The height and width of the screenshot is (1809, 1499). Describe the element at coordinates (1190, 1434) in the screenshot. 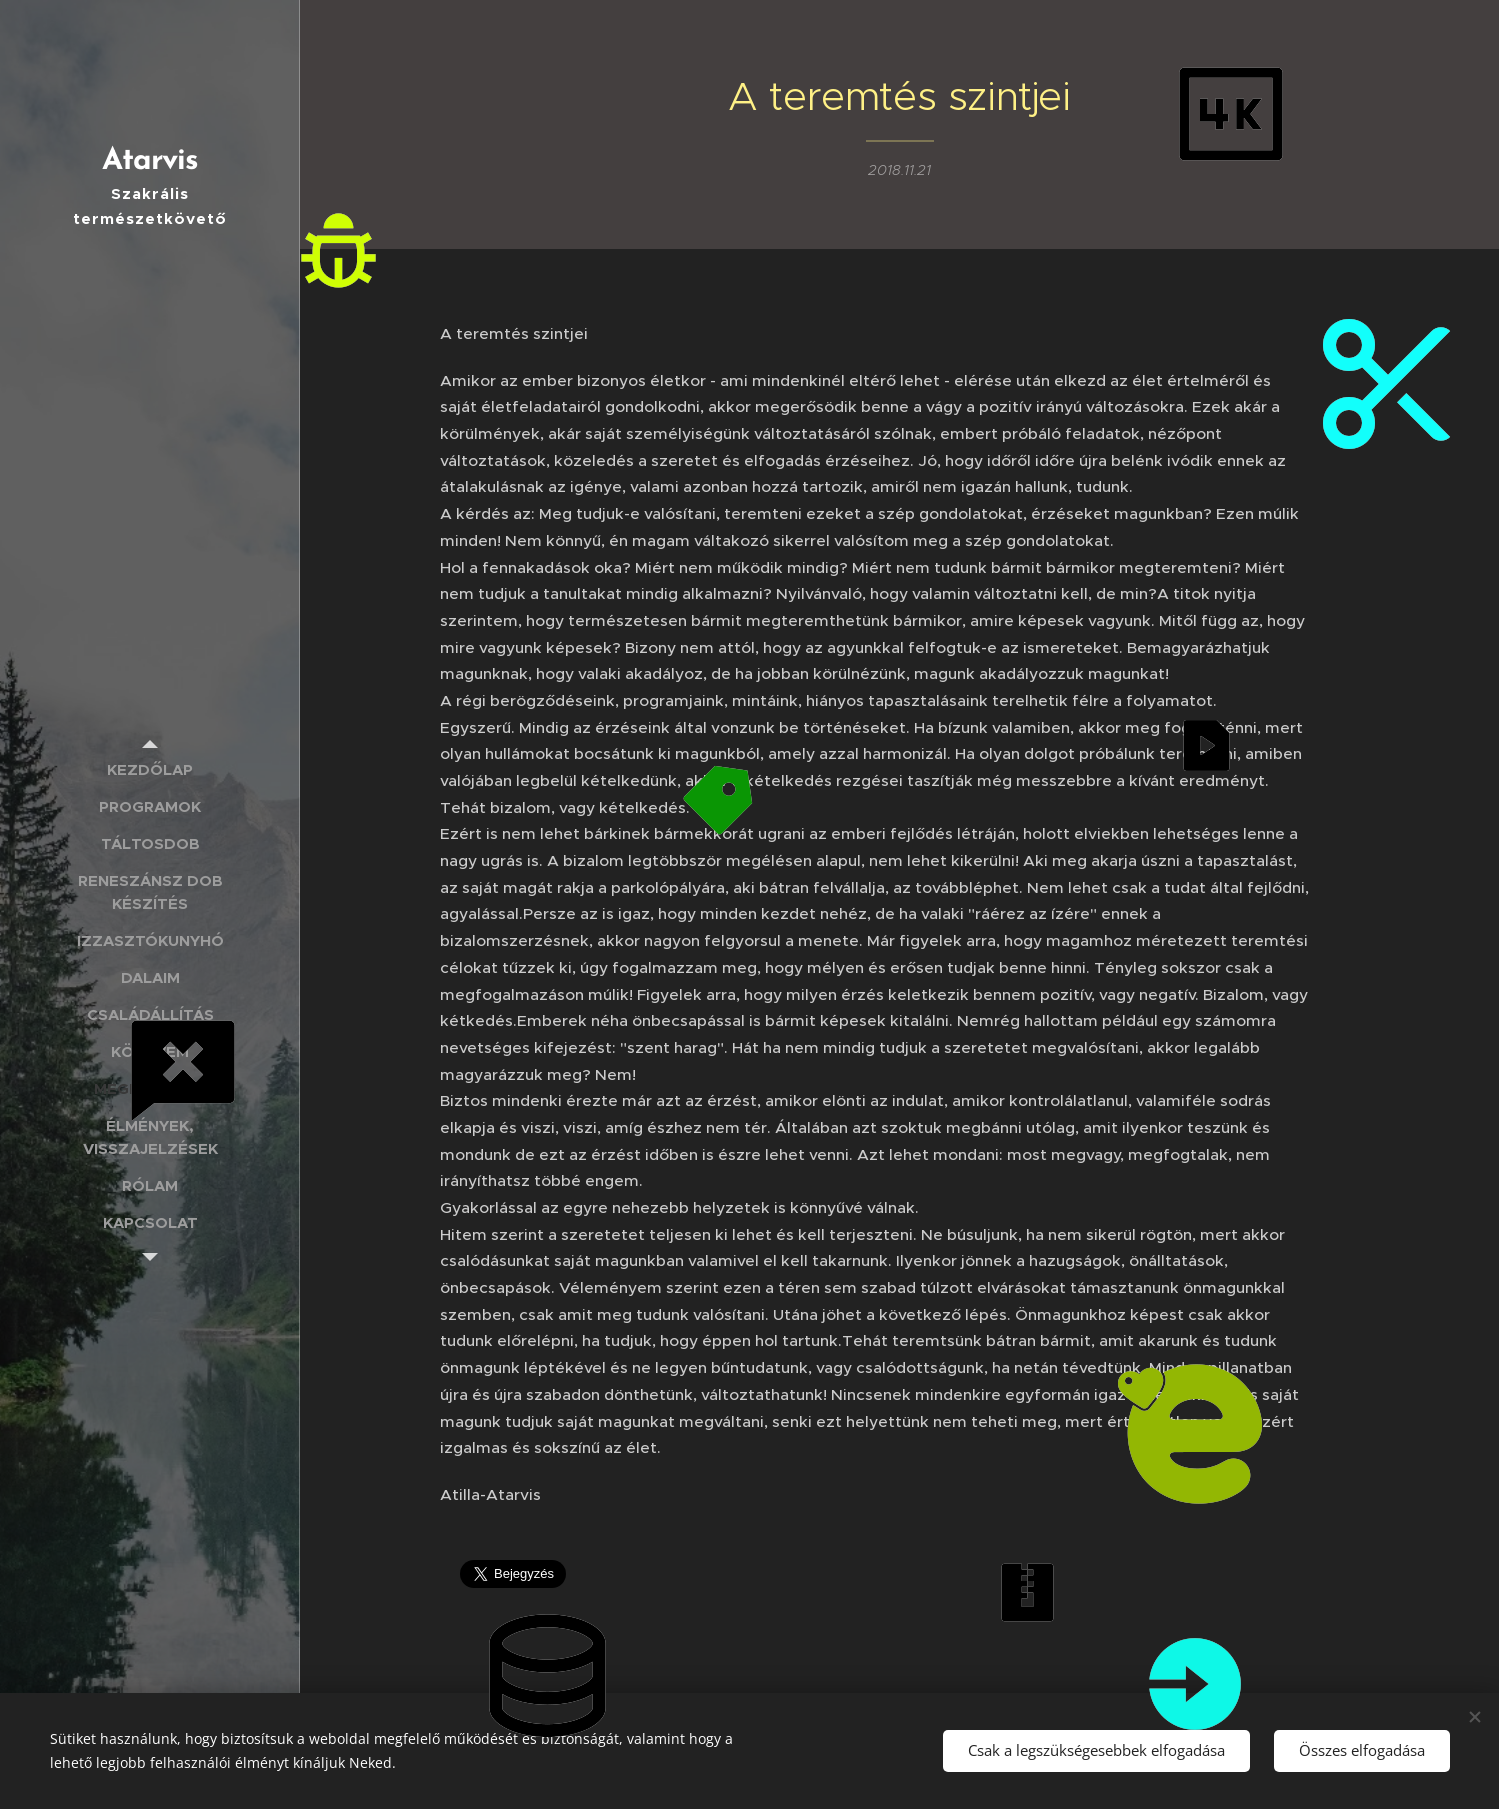

I see `open the ente app` at that location.